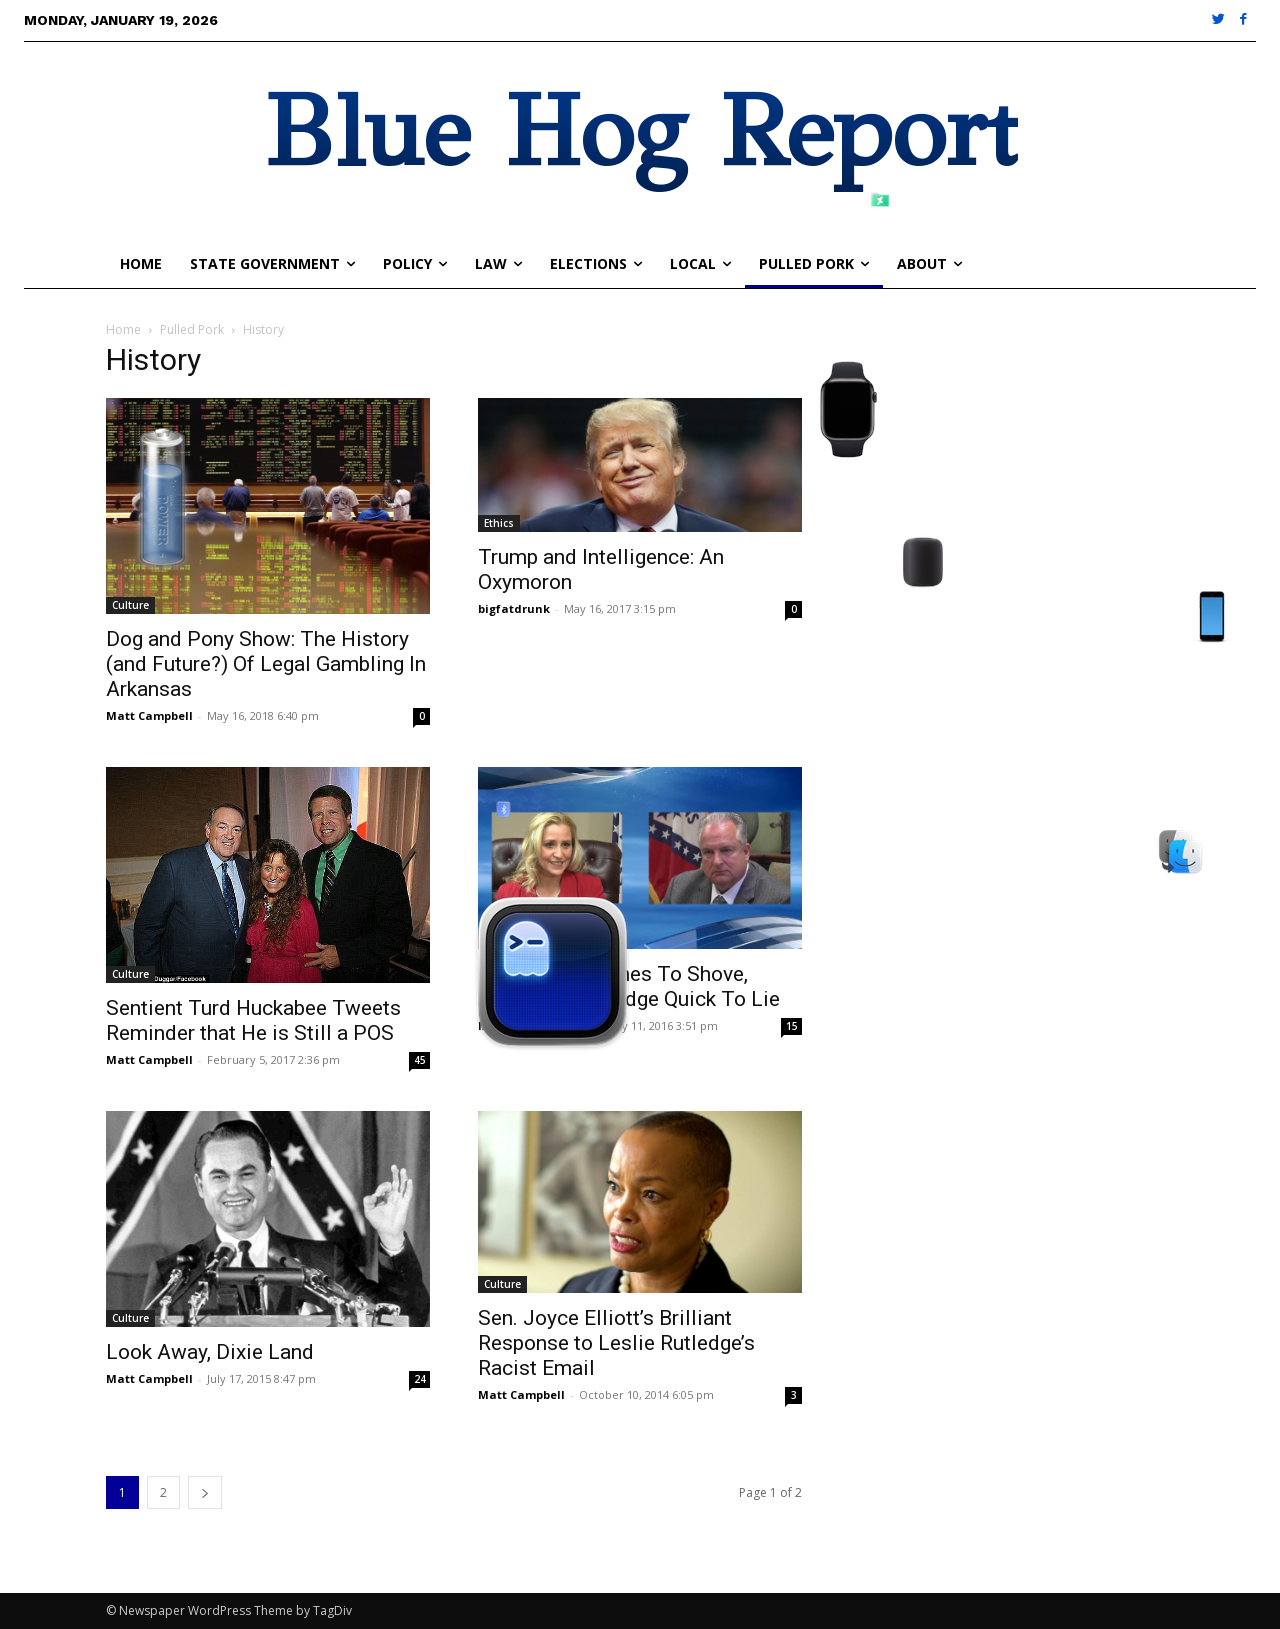 The image size is (1280, 1629). What do you see at coordinates (1180, 851) in the screenshot?
I see `launch macos setup assistant` at bounding box center [1180, 851].